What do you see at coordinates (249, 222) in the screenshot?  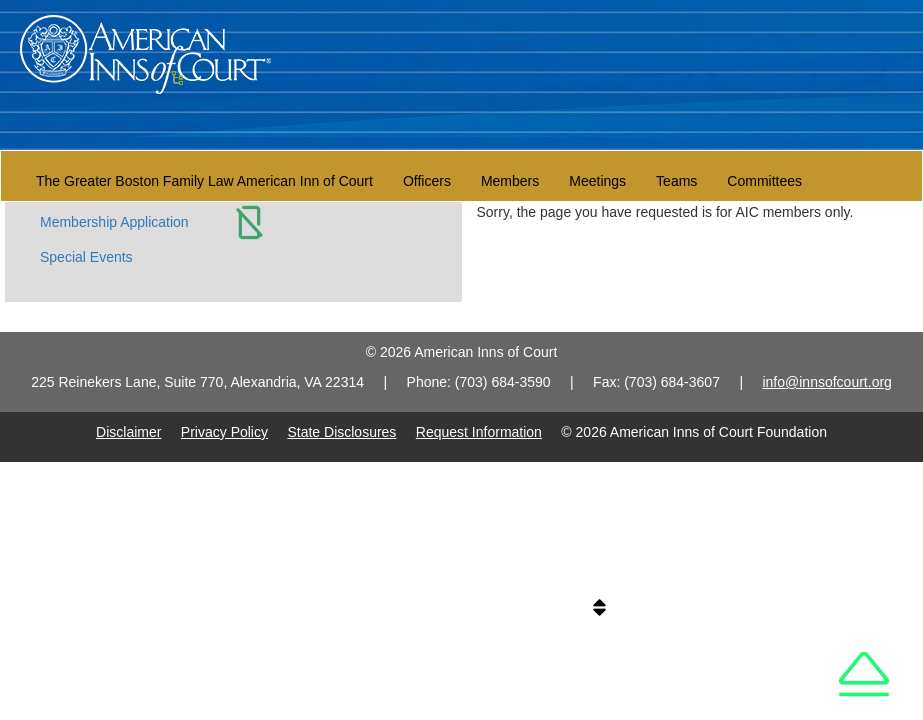 I see `mobile device unavailable or disconnected` at bounding box center [249, 222].